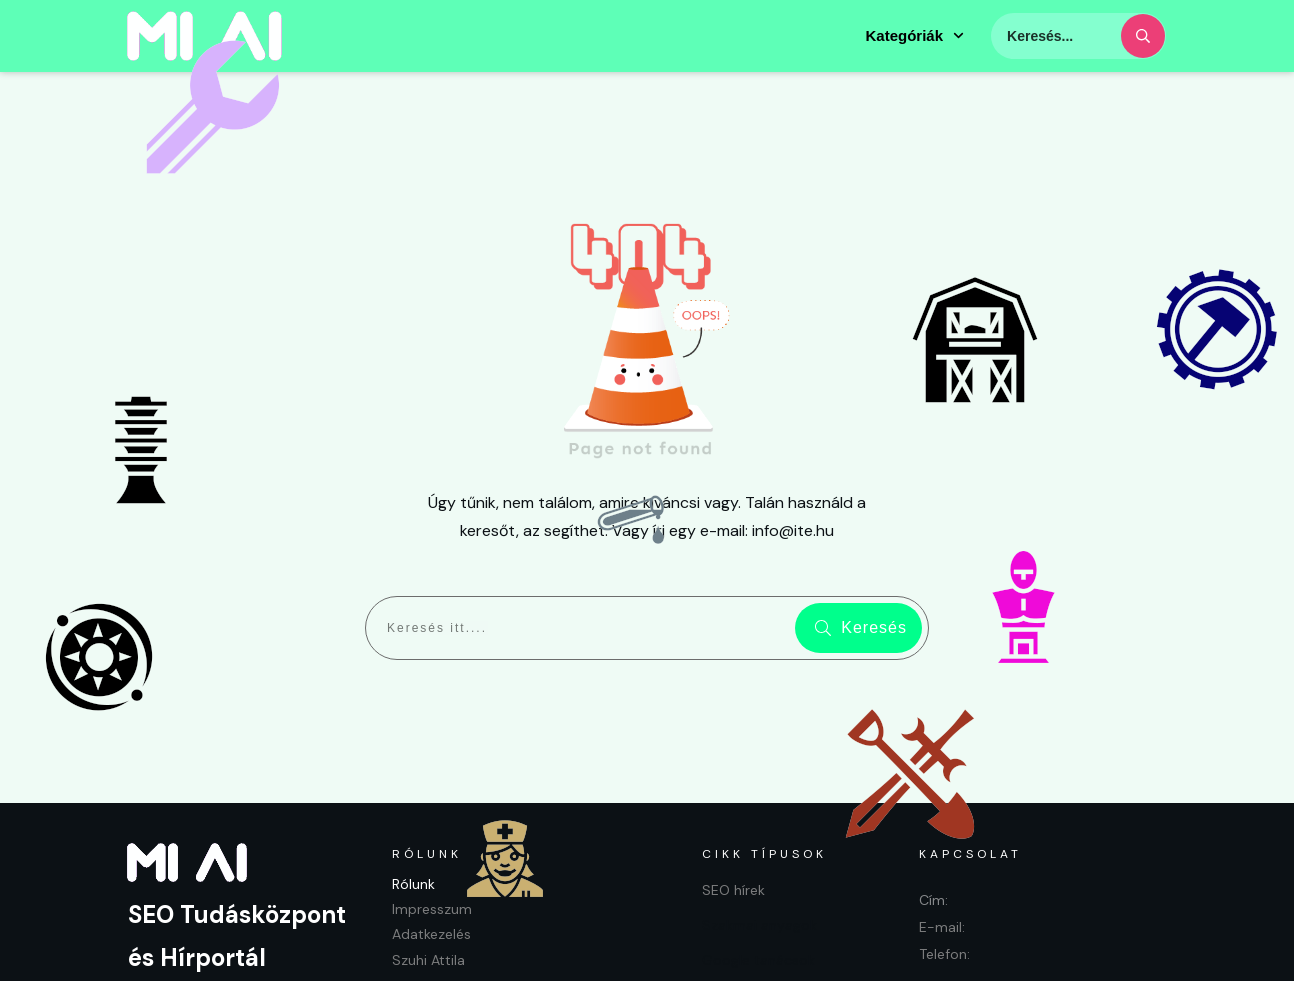 Image resolution: width=1294 pixels, height=981 pixels. What do you see at coordinates (1023, 606) in the screenshot?
I see `view museum or gallery collection` at bounding box center [1023, 606].